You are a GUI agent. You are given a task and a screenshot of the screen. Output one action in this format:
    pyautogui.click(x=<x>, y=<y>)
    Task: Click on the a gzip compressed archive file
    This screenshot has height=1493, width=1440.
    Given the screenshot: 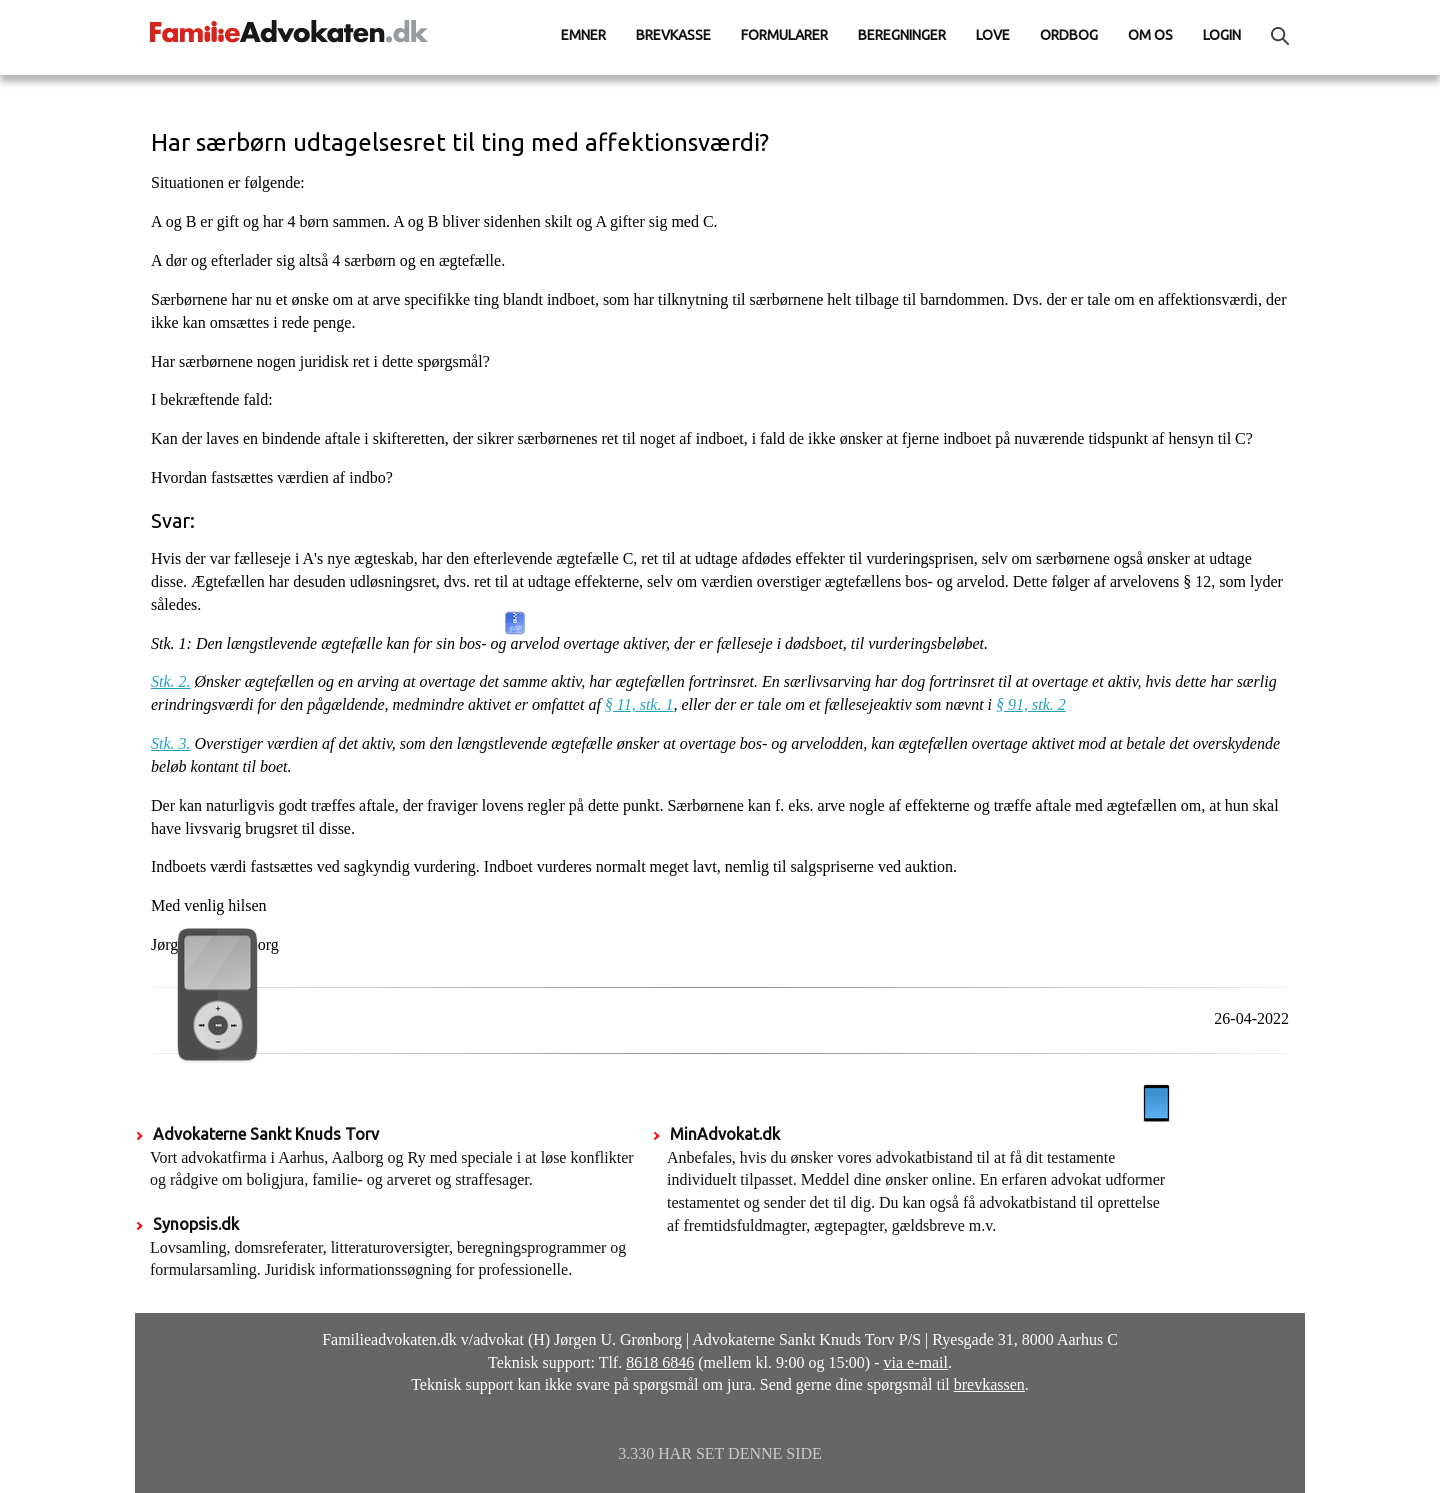 What is the action you would take?
    pyautogui.click(x=515, y=623)
    